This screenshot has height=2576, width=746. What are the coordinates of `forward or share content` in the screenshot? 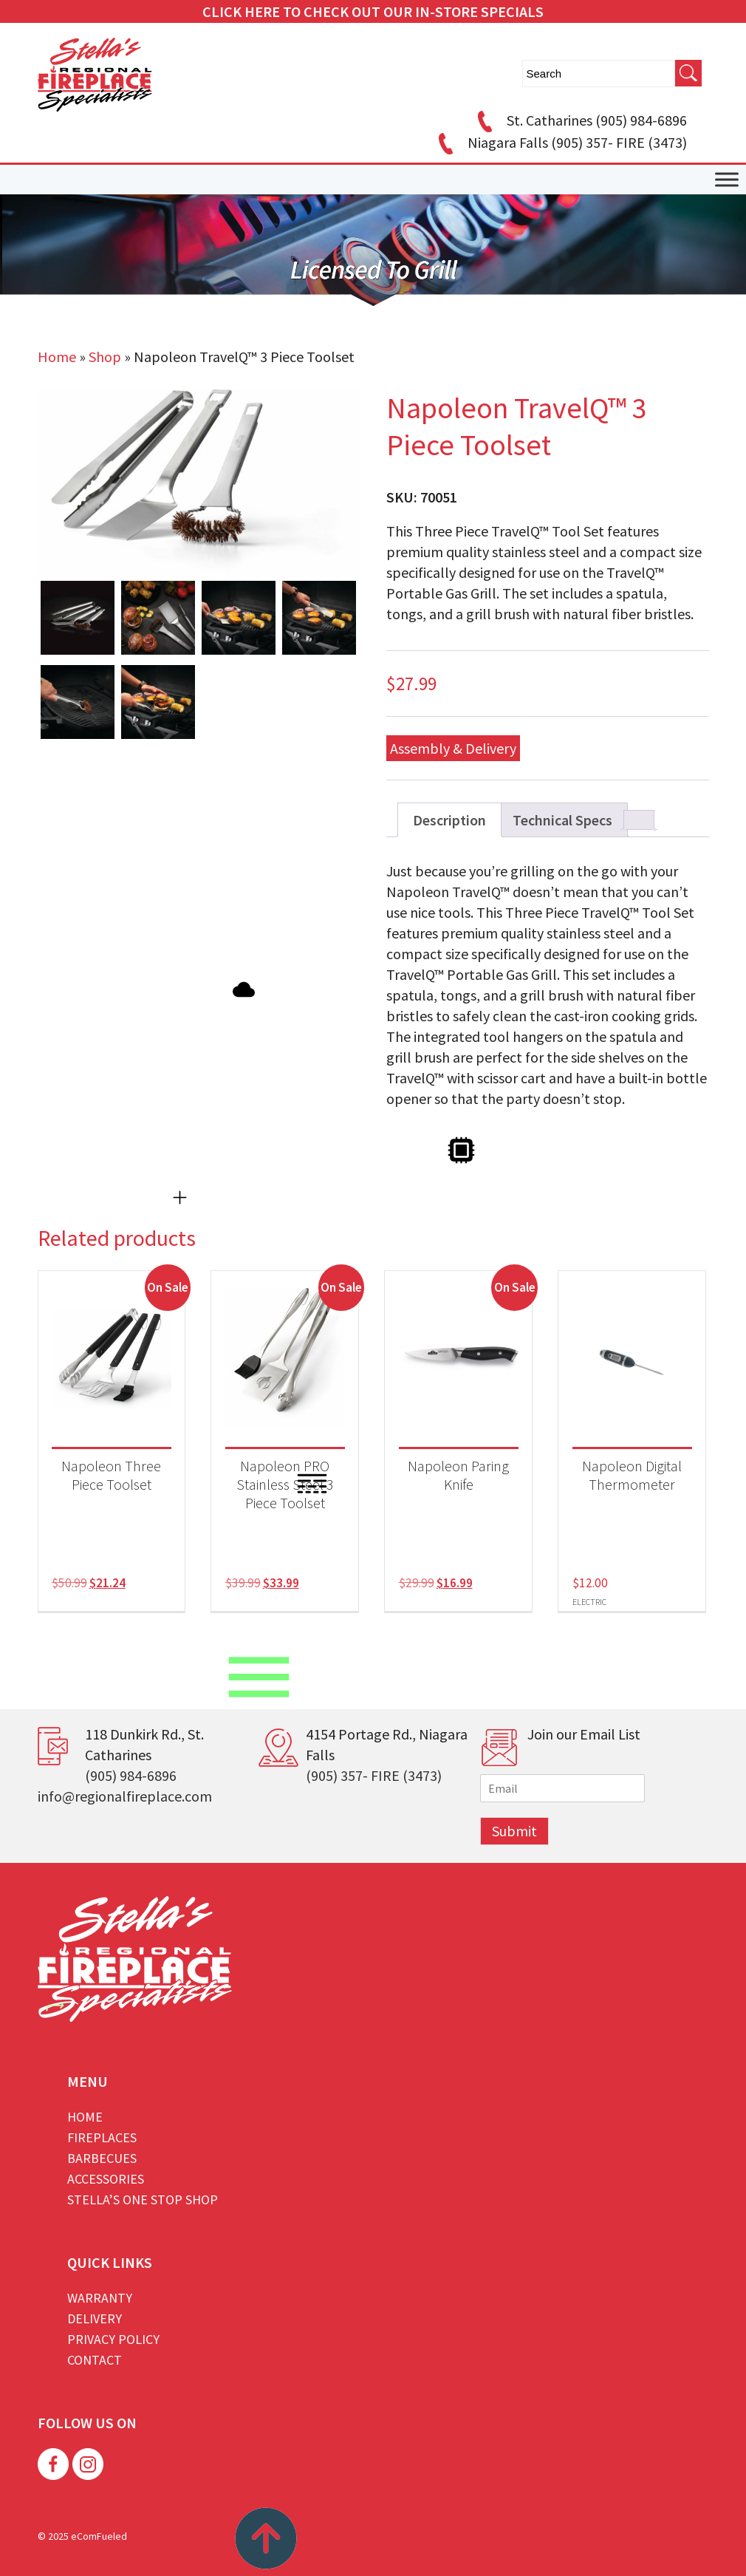 It's located at (55, 2006).